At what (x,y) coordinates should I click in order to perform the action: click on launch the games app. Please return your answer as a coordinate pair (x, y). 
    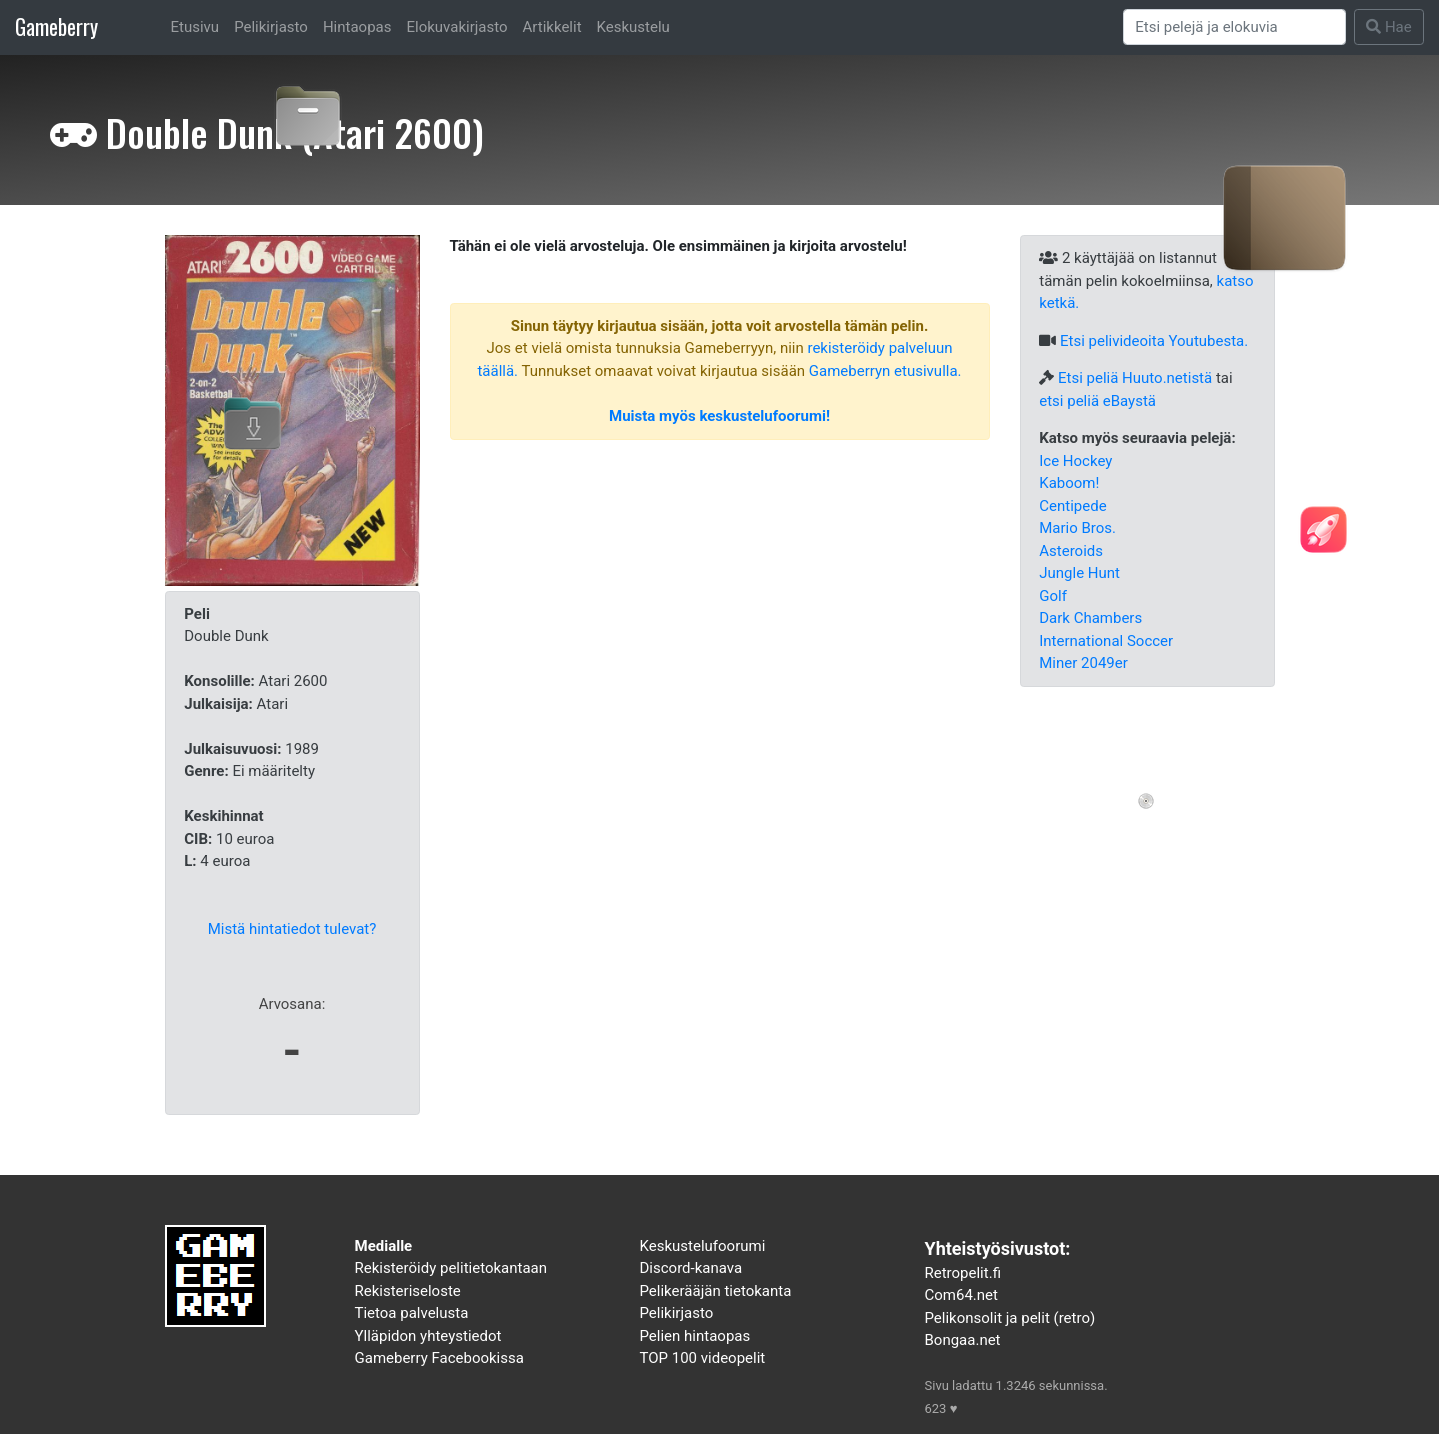
    Looking at the image, I should click on (1323, 529).